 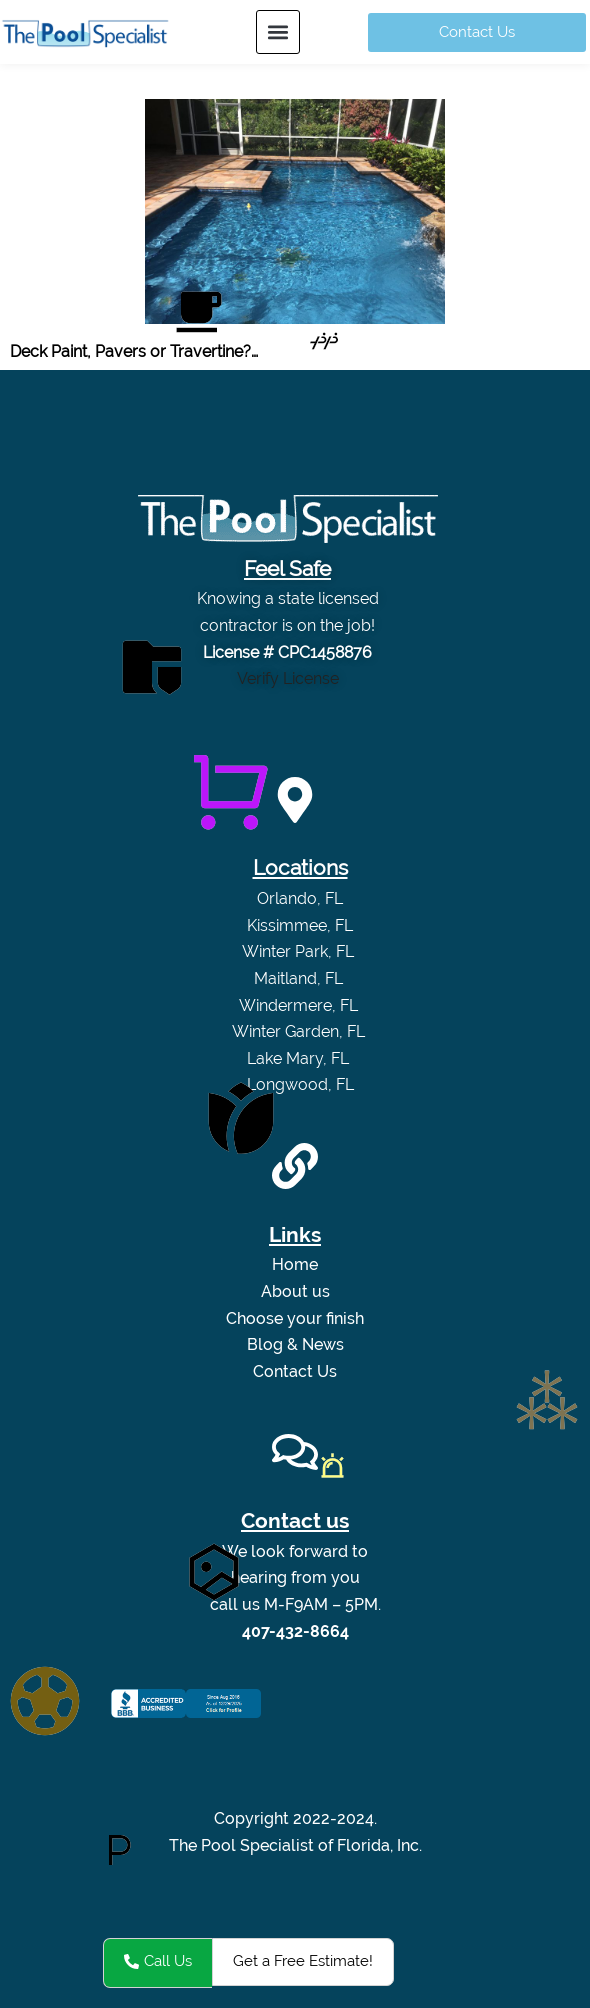 What do you see at coordinates (214, 1572) in the screenshot?
I see `view NFT collection or digital assets` at bounding box center [214, 1572].